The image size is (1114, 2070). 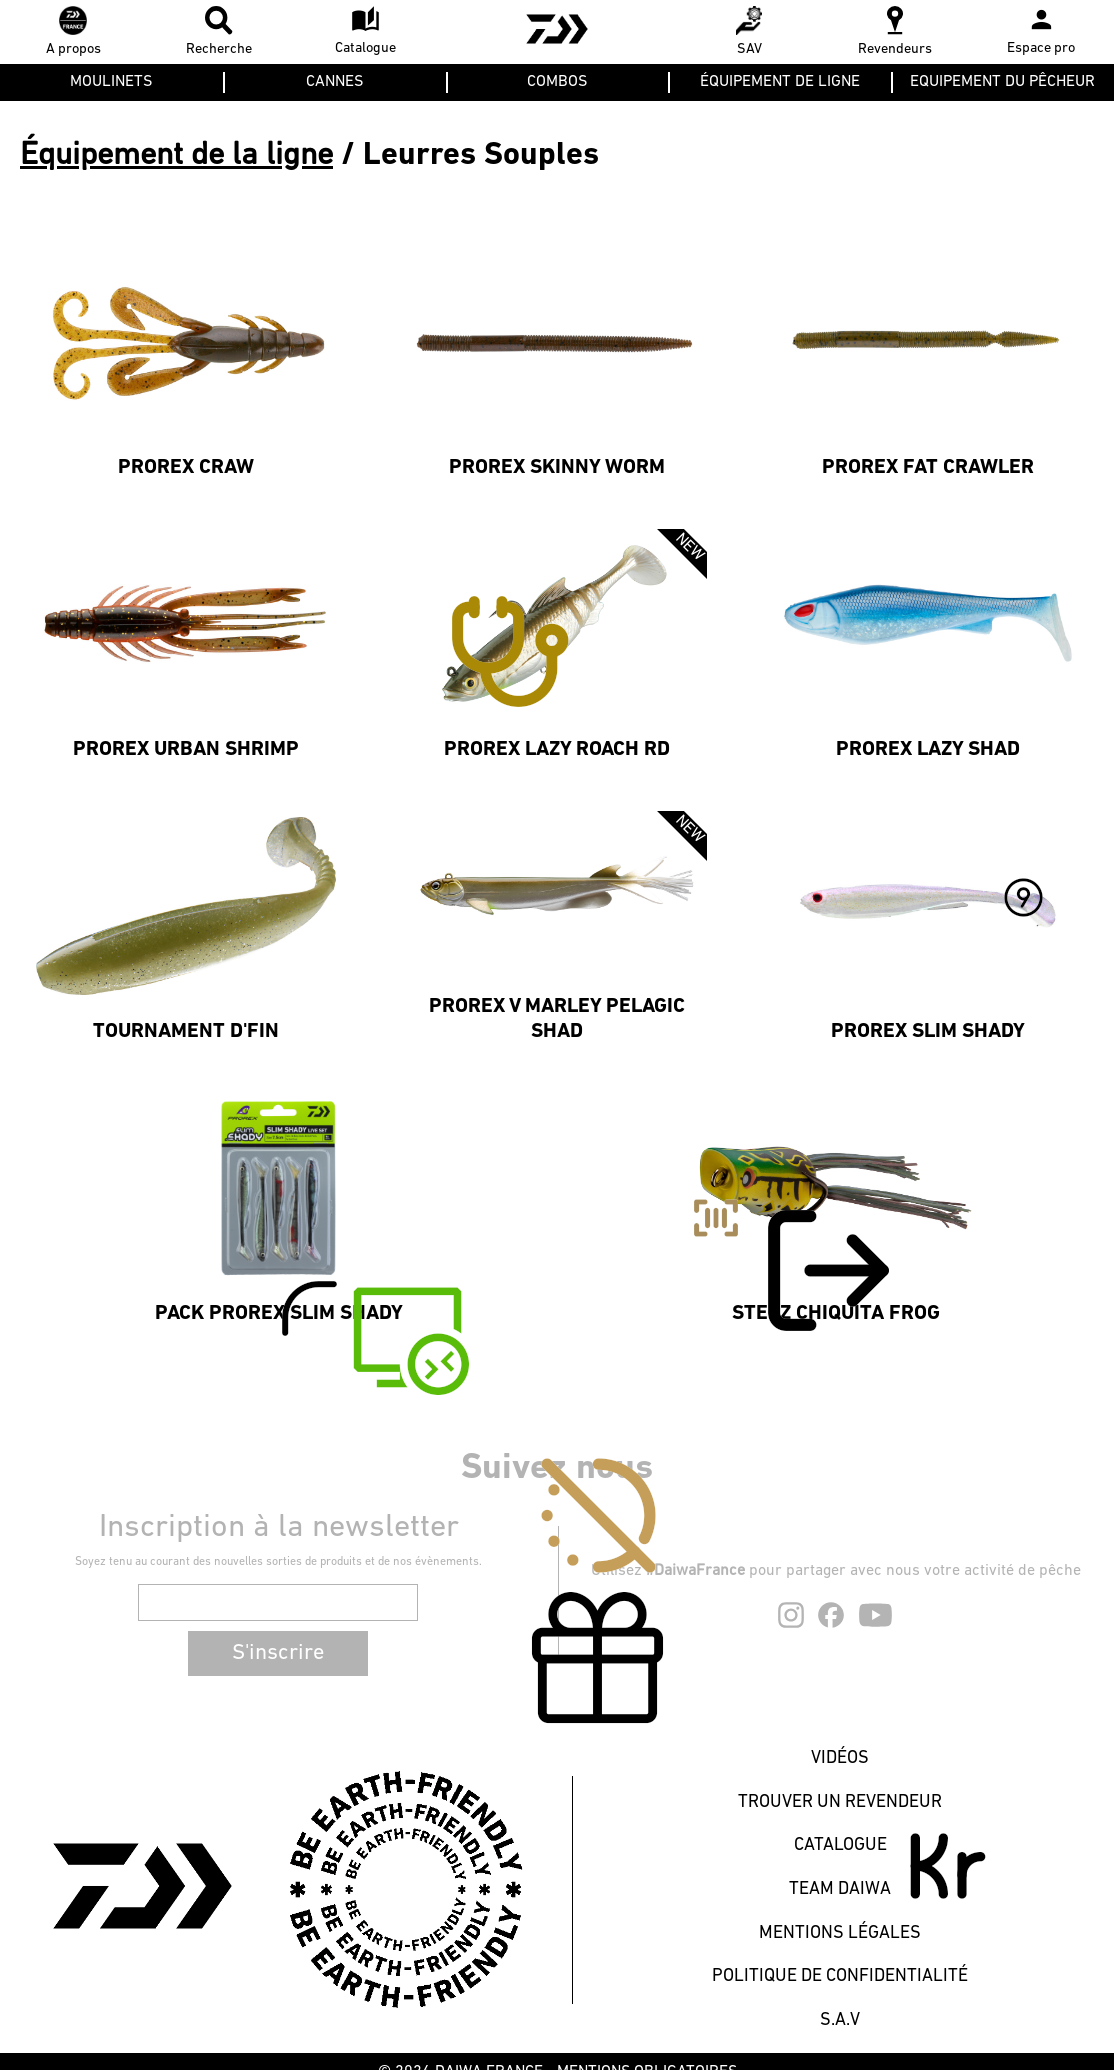 I want to click on scan a barcode, so click(x=716, y=1218).